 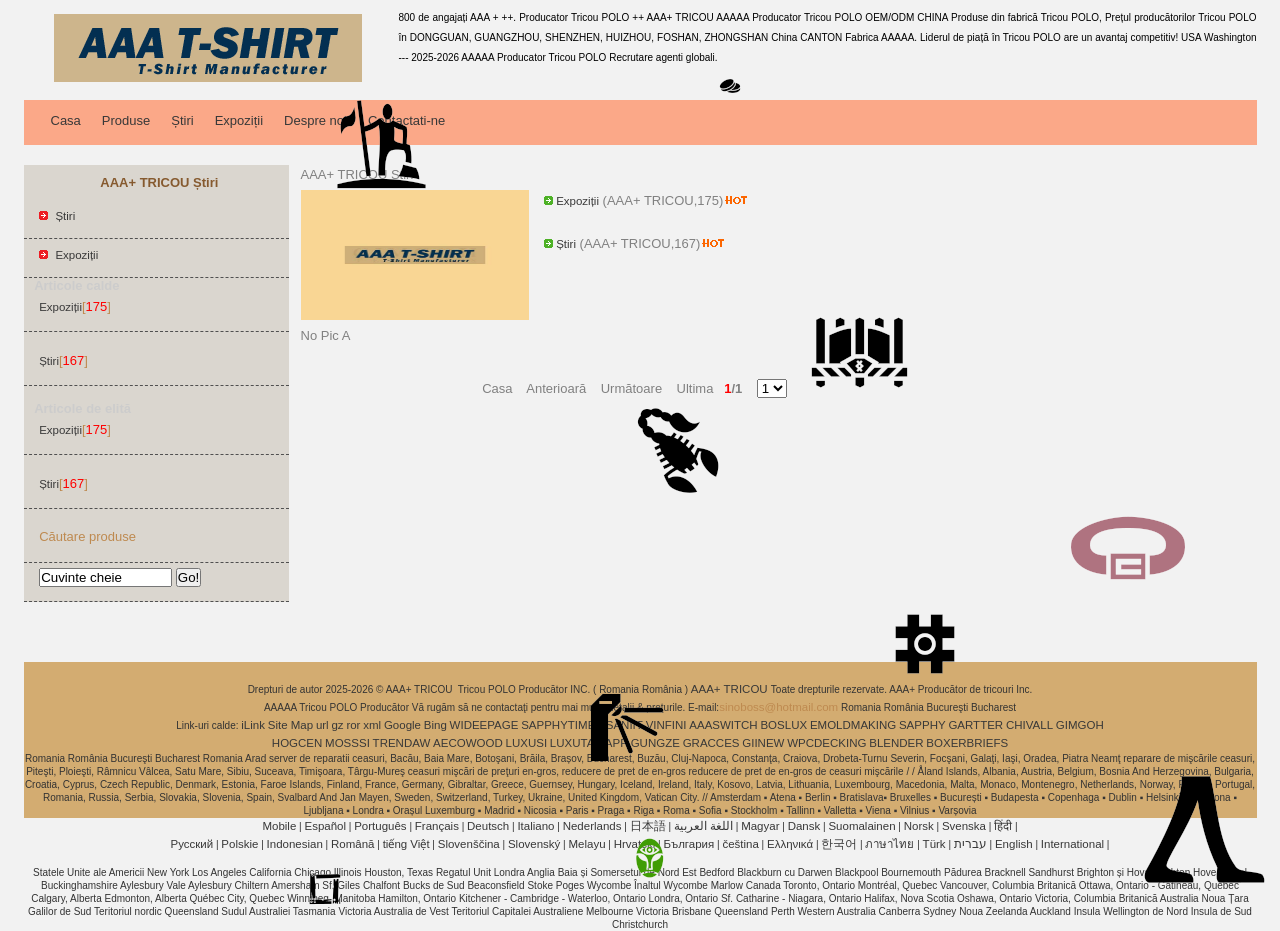 What do you see at coordinates (381, 144) in the screenshot?
I see `indicates conquest or victory achievement` at bounding box center [381, 144].